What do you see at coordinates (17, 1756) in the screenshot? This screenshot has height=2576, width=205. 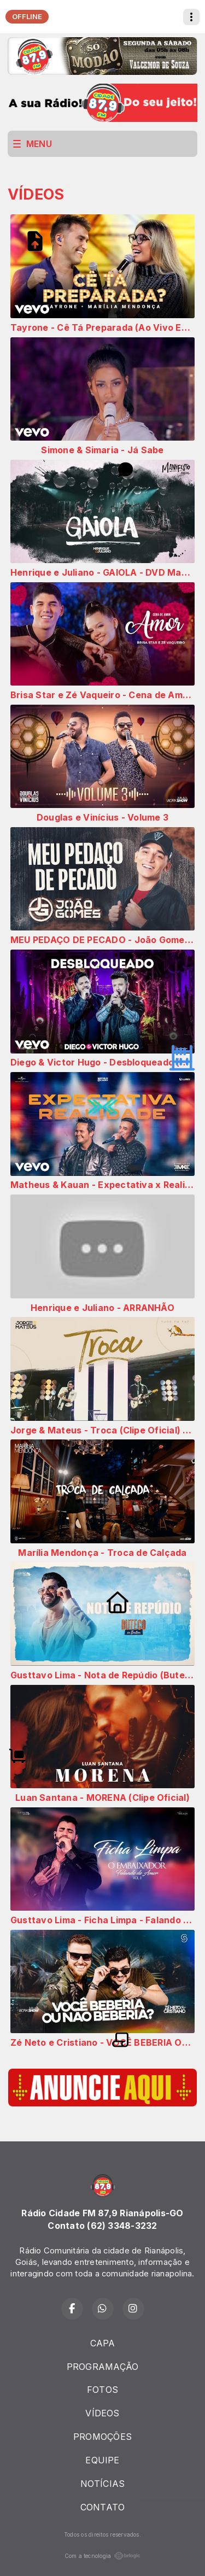 I see `view shipping or delivery status` at bounding box center [17, 1756].